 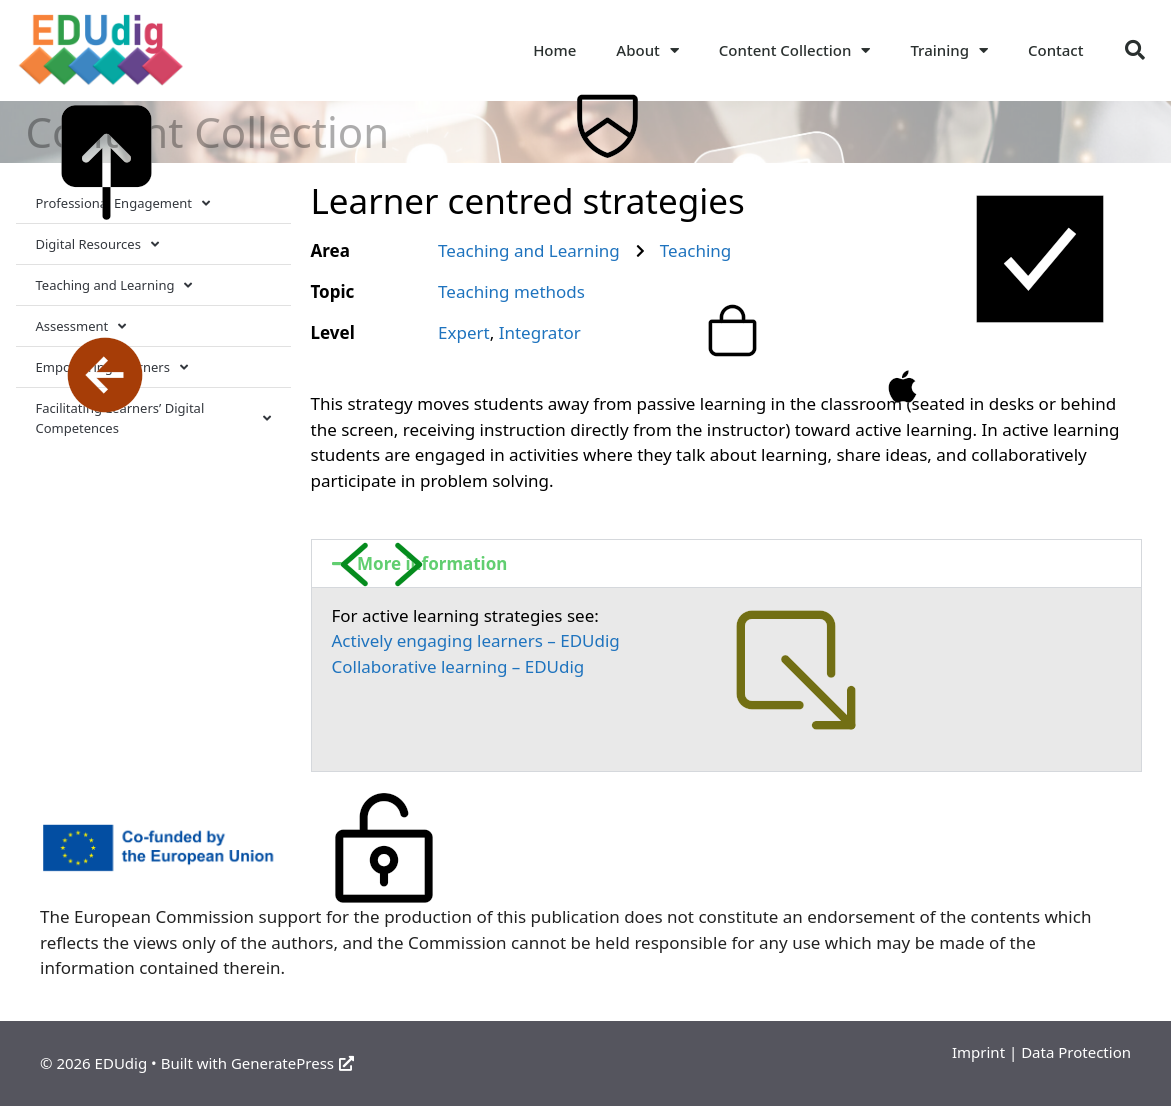 I want to click on go back to the previous screen, so click(x=105, y=375).